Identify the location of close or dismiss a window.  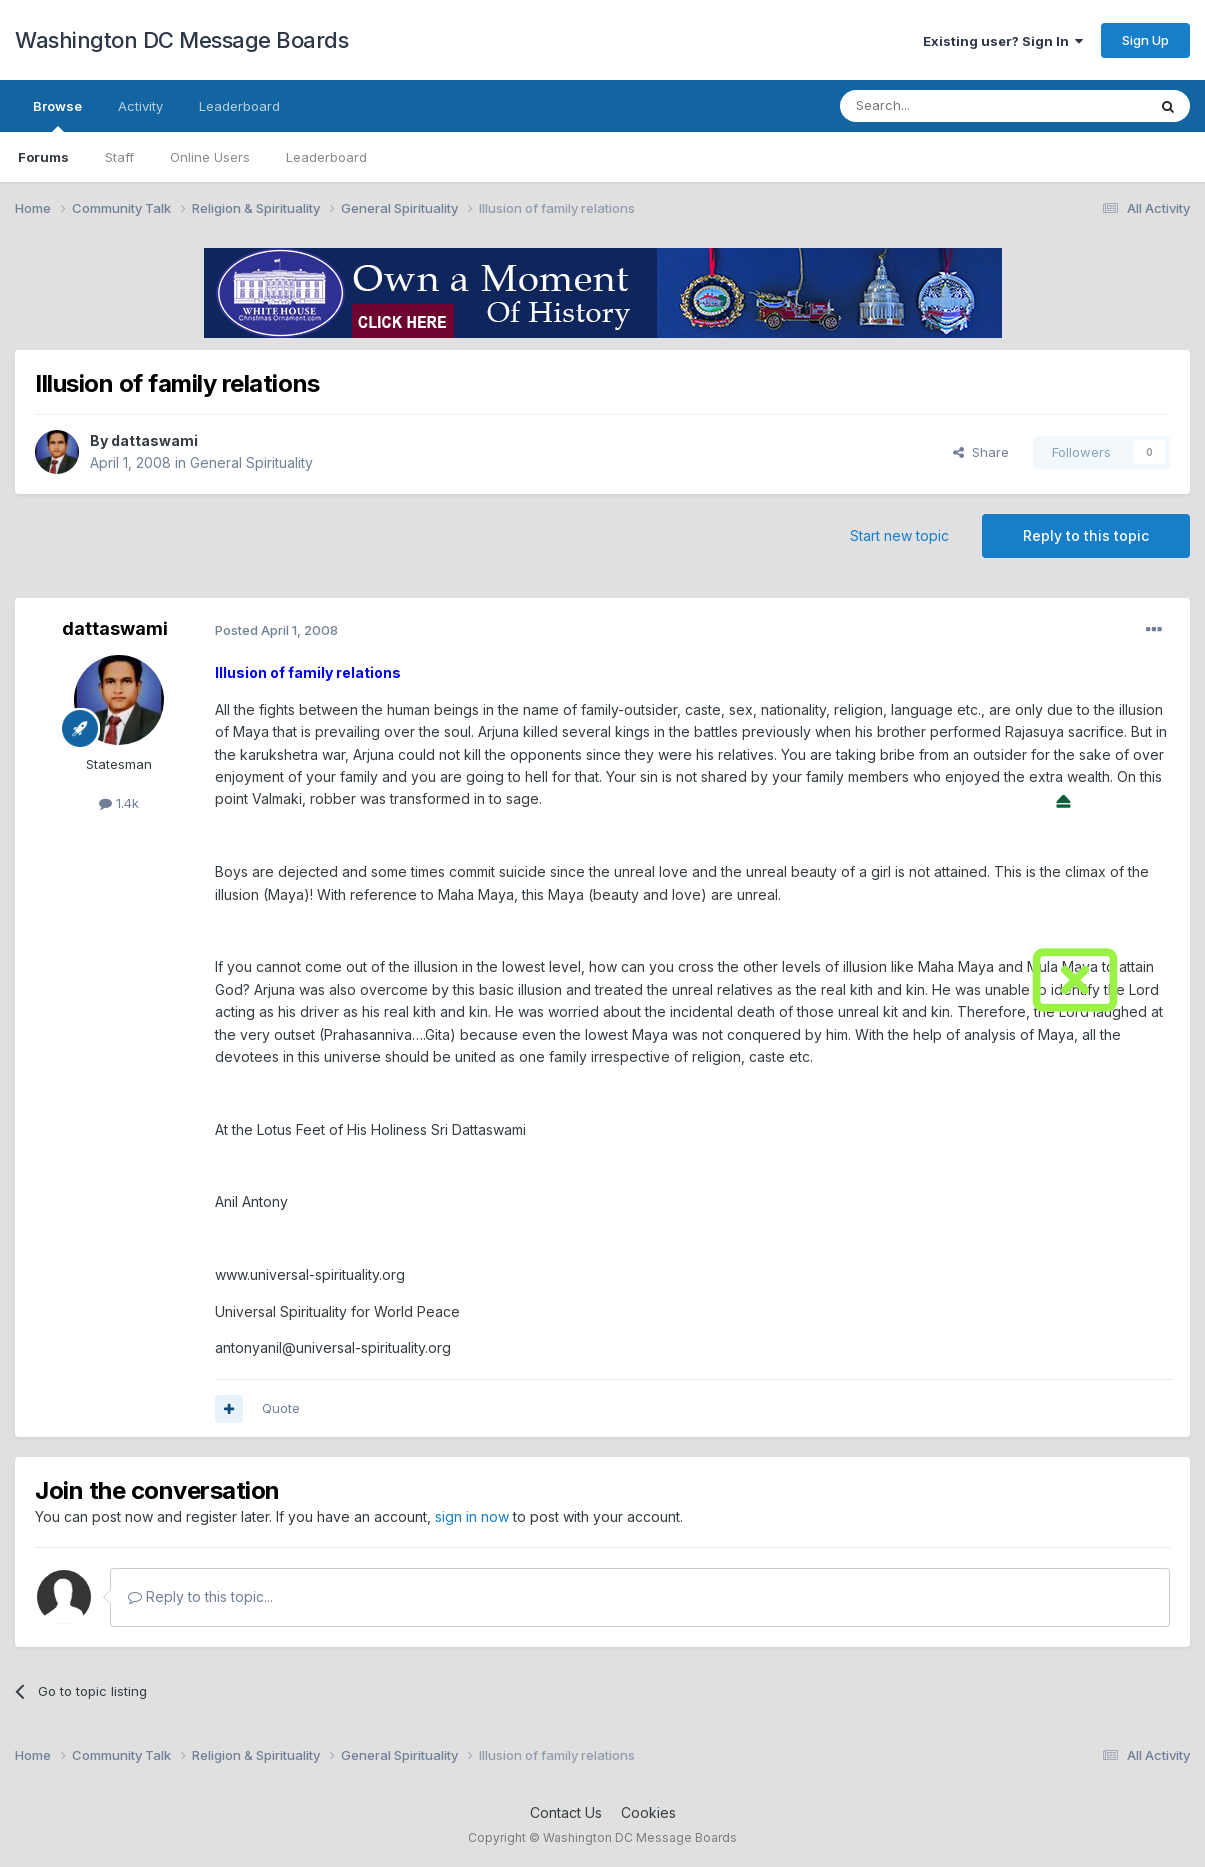
(1075, 980).